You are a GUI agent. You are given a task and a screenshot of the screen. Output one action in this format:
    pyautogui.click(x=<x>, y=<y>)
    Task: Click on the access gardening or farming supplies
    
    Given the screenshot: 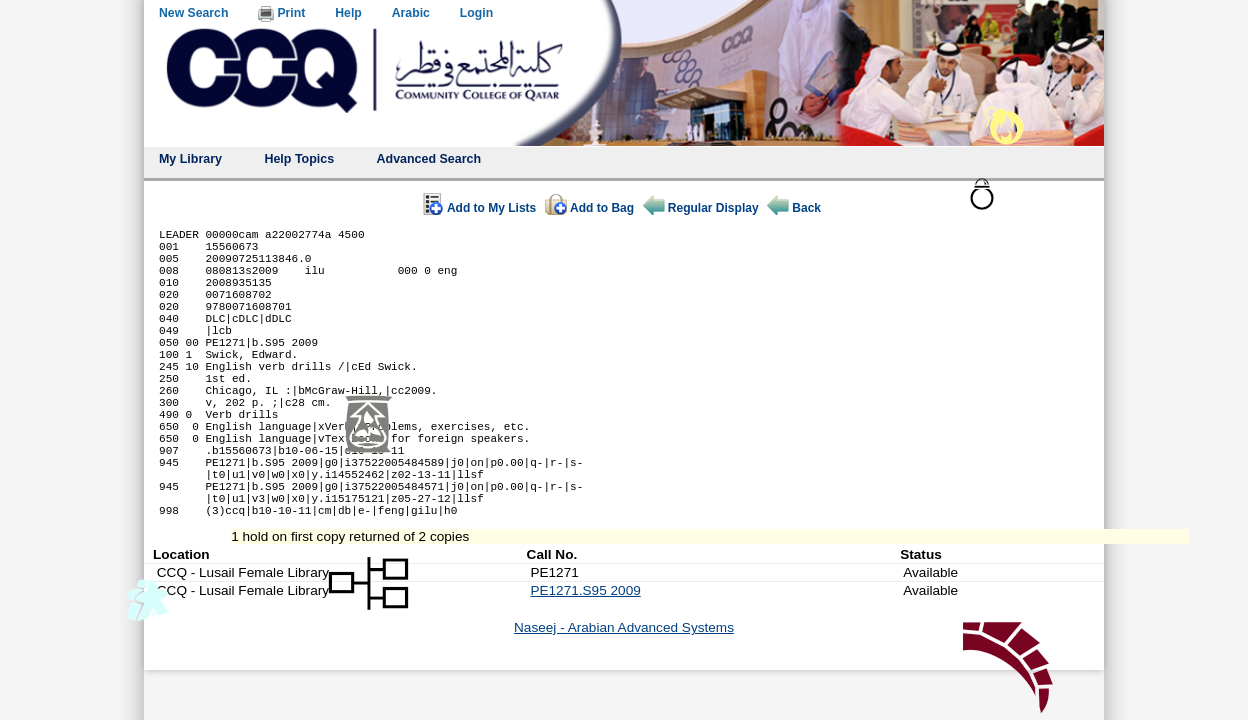 What is the action you would take?
    pyautogui.click(x=368, y=424)
    